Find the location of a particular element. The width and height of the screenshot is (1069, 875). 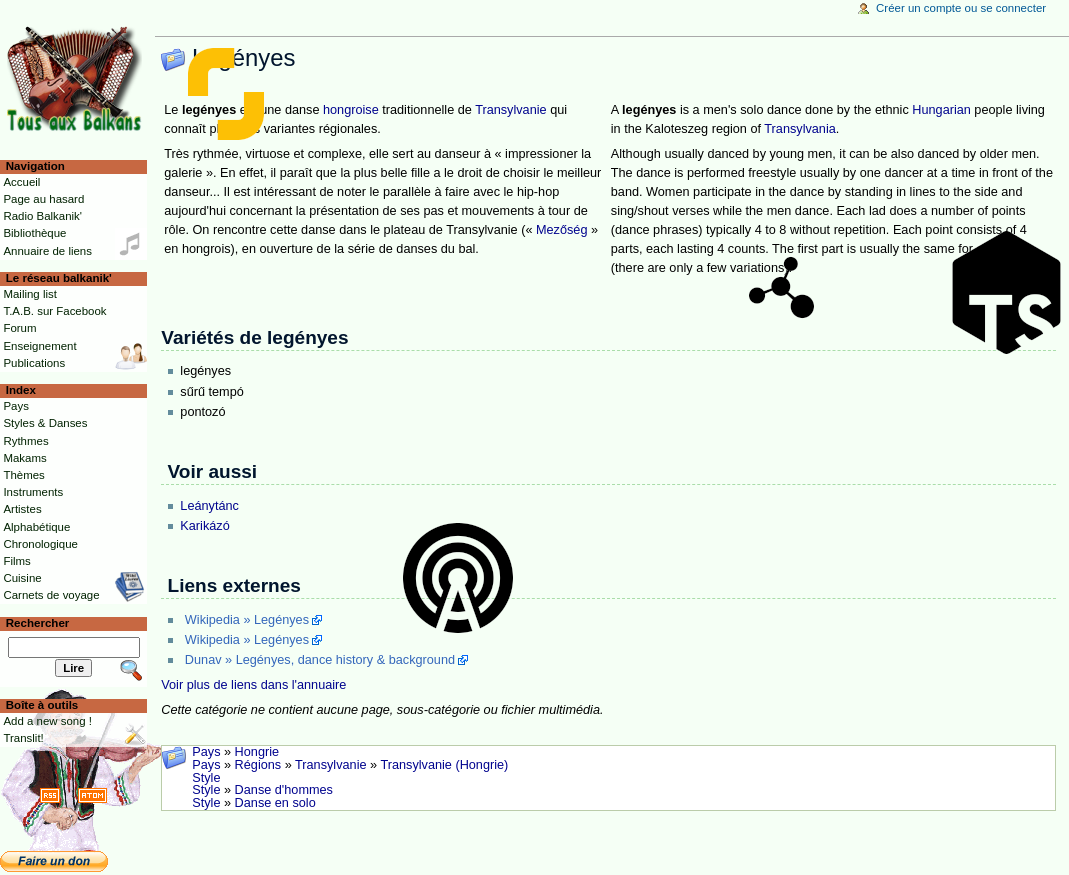

shutterstock logo is located at coordinates (226, 94).